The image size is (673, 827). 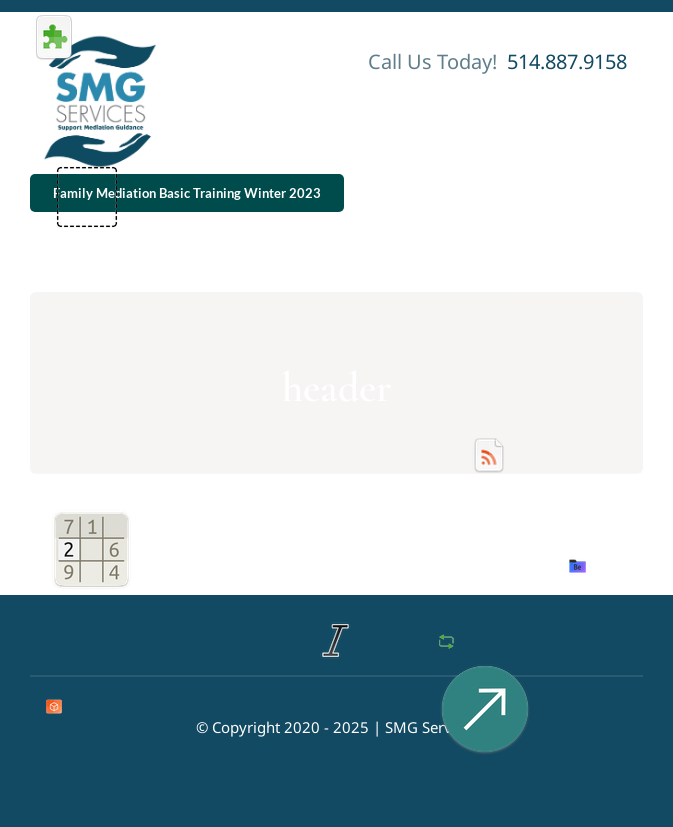 I want to click on apply italic formatting to selected text, so click(x=335, y=640).